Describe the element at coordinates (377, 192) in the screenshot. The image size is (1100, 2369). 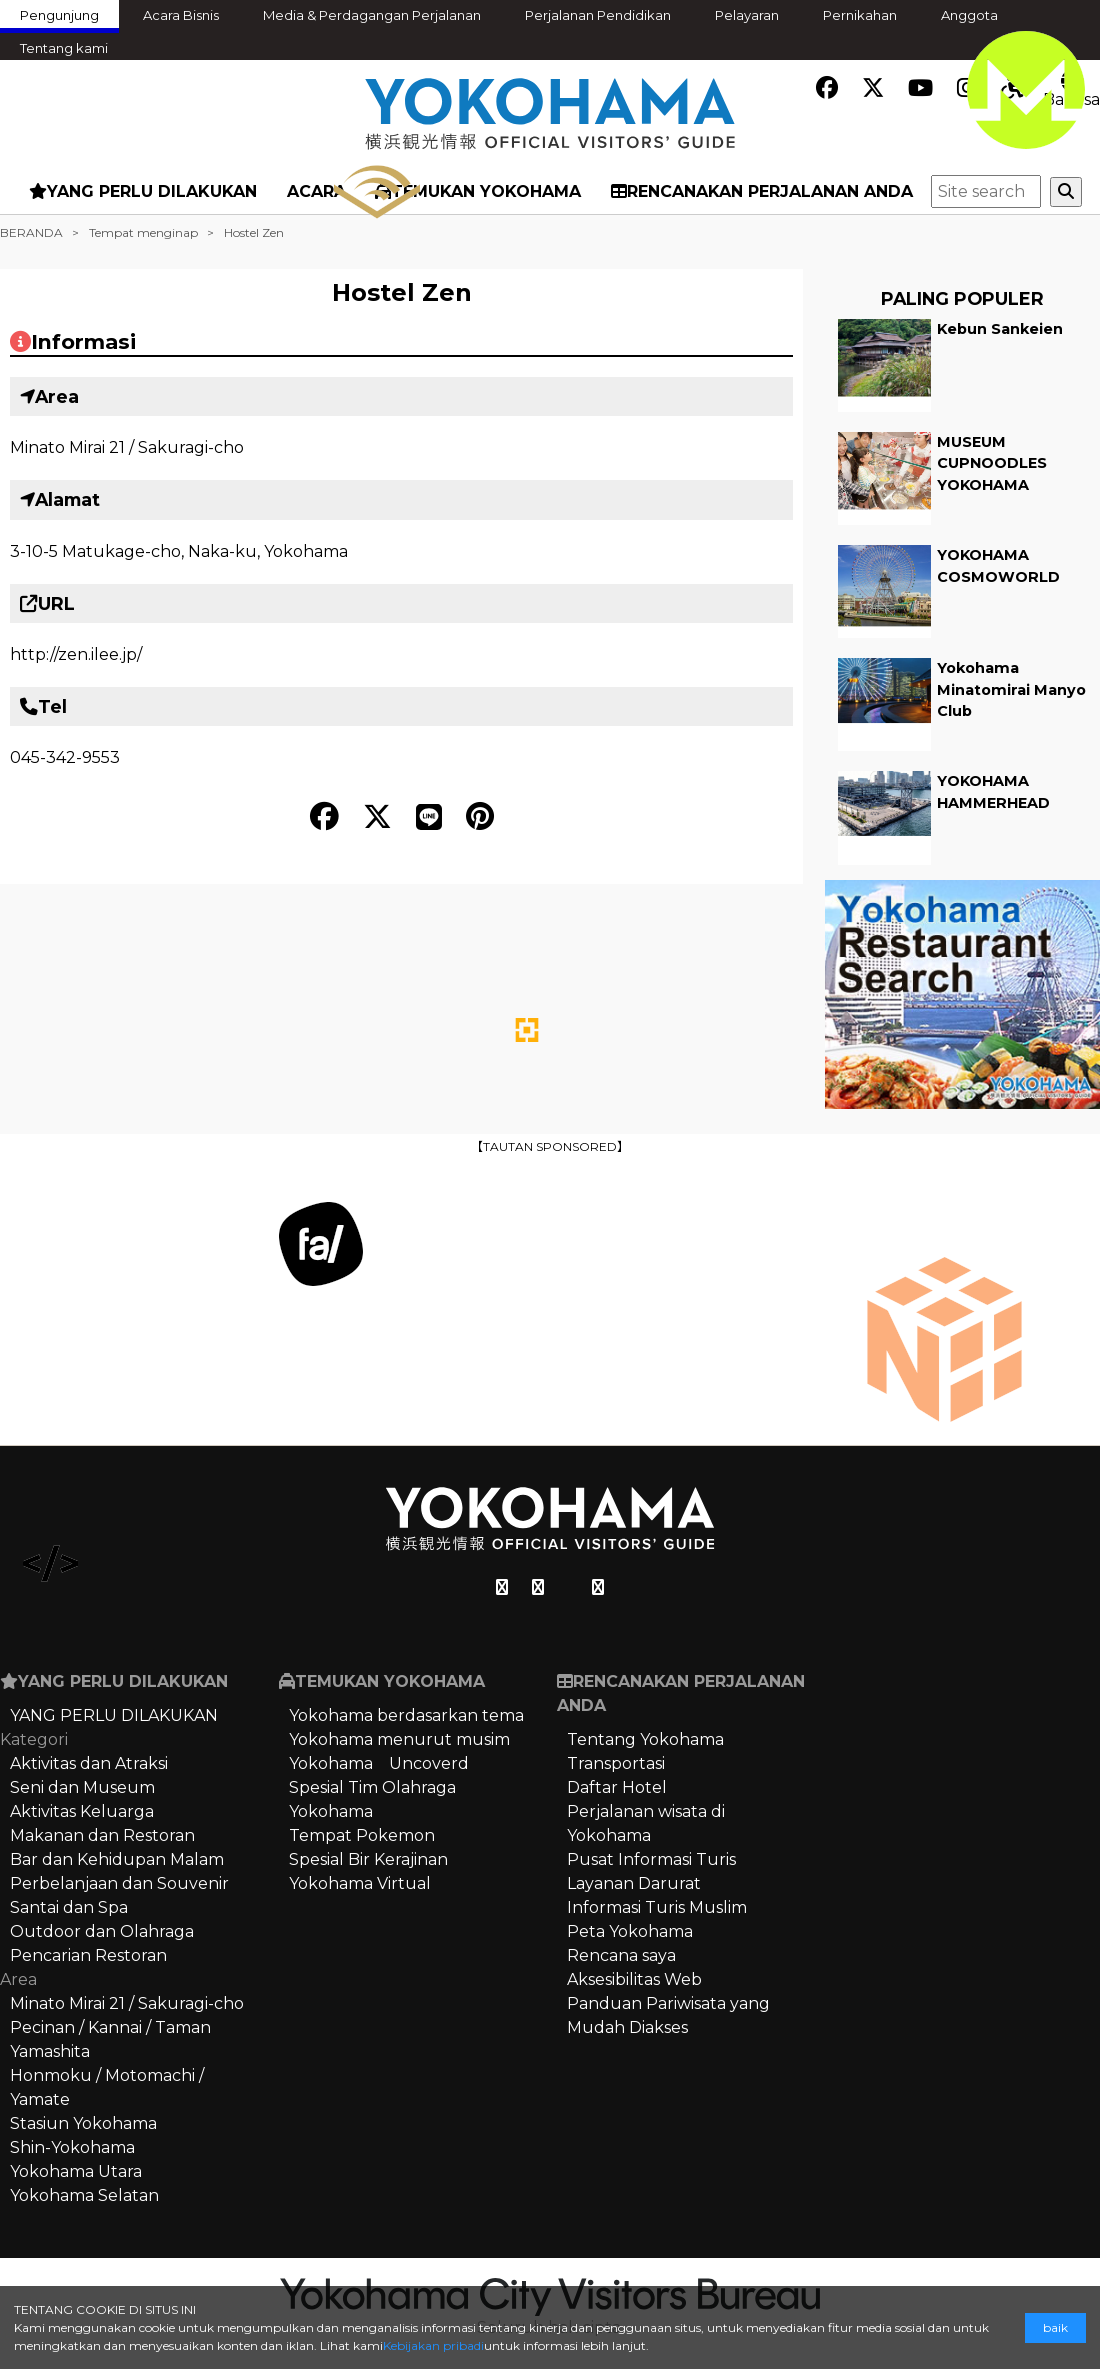
I see `open the Audible app` at that location.